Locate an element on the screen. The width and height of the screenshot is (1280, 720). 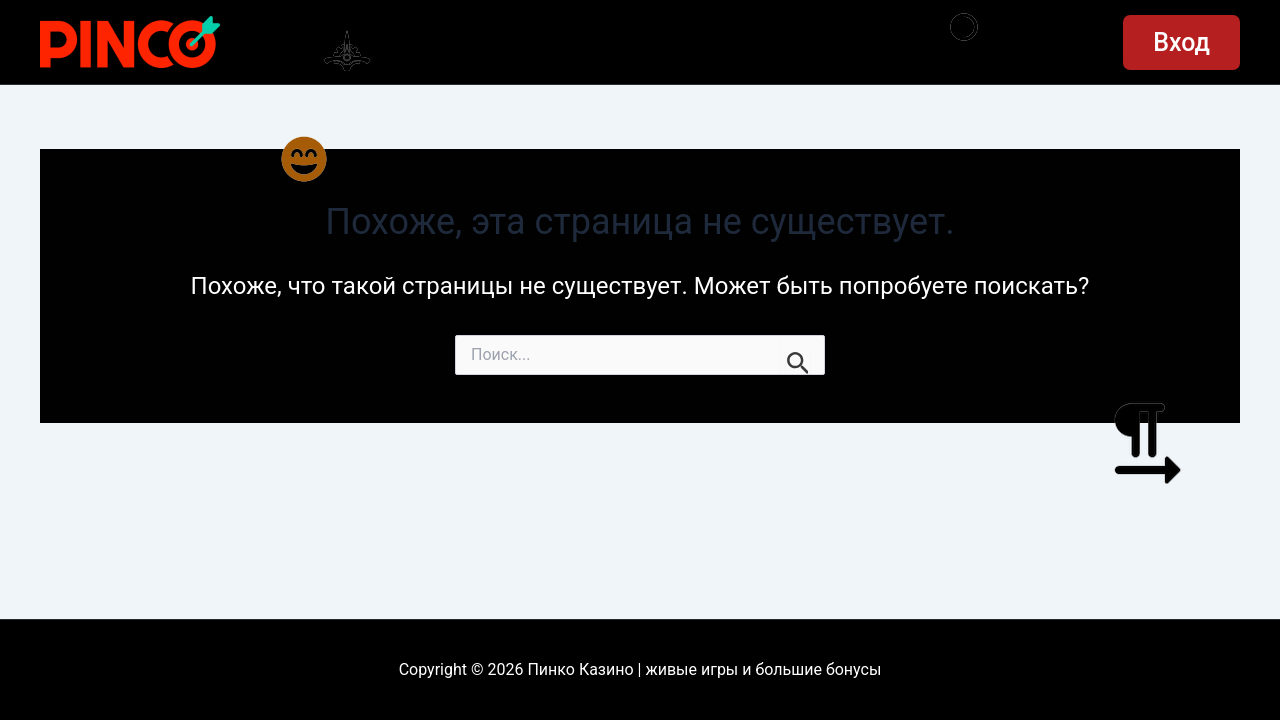
add a happy reaction or emoji is located at coordinates (304, 159).